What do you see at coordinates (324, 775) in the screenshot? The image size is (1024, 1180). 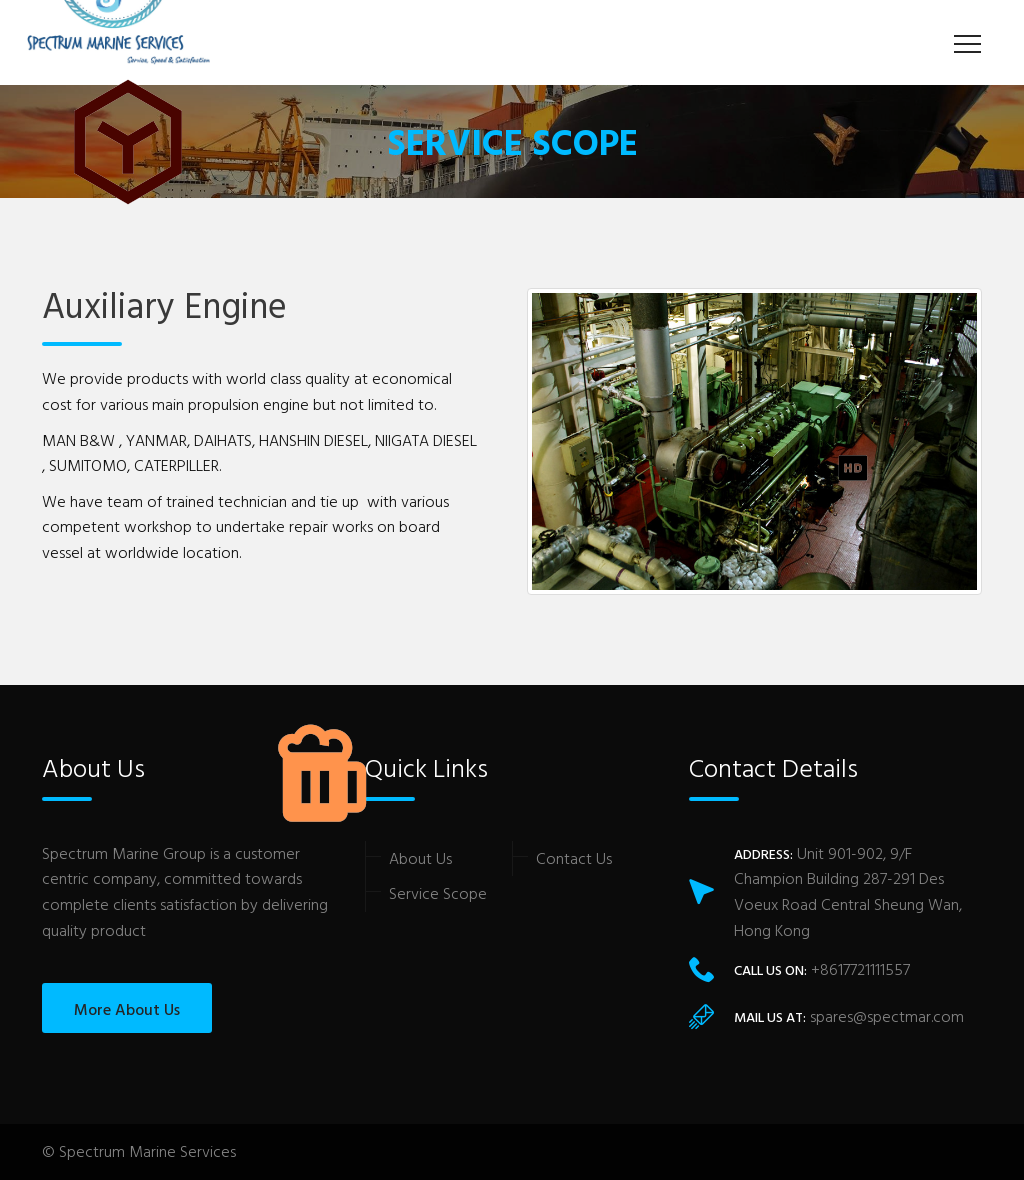 I see `browse nearby bars or breweries` at bounding box center [324, 775].